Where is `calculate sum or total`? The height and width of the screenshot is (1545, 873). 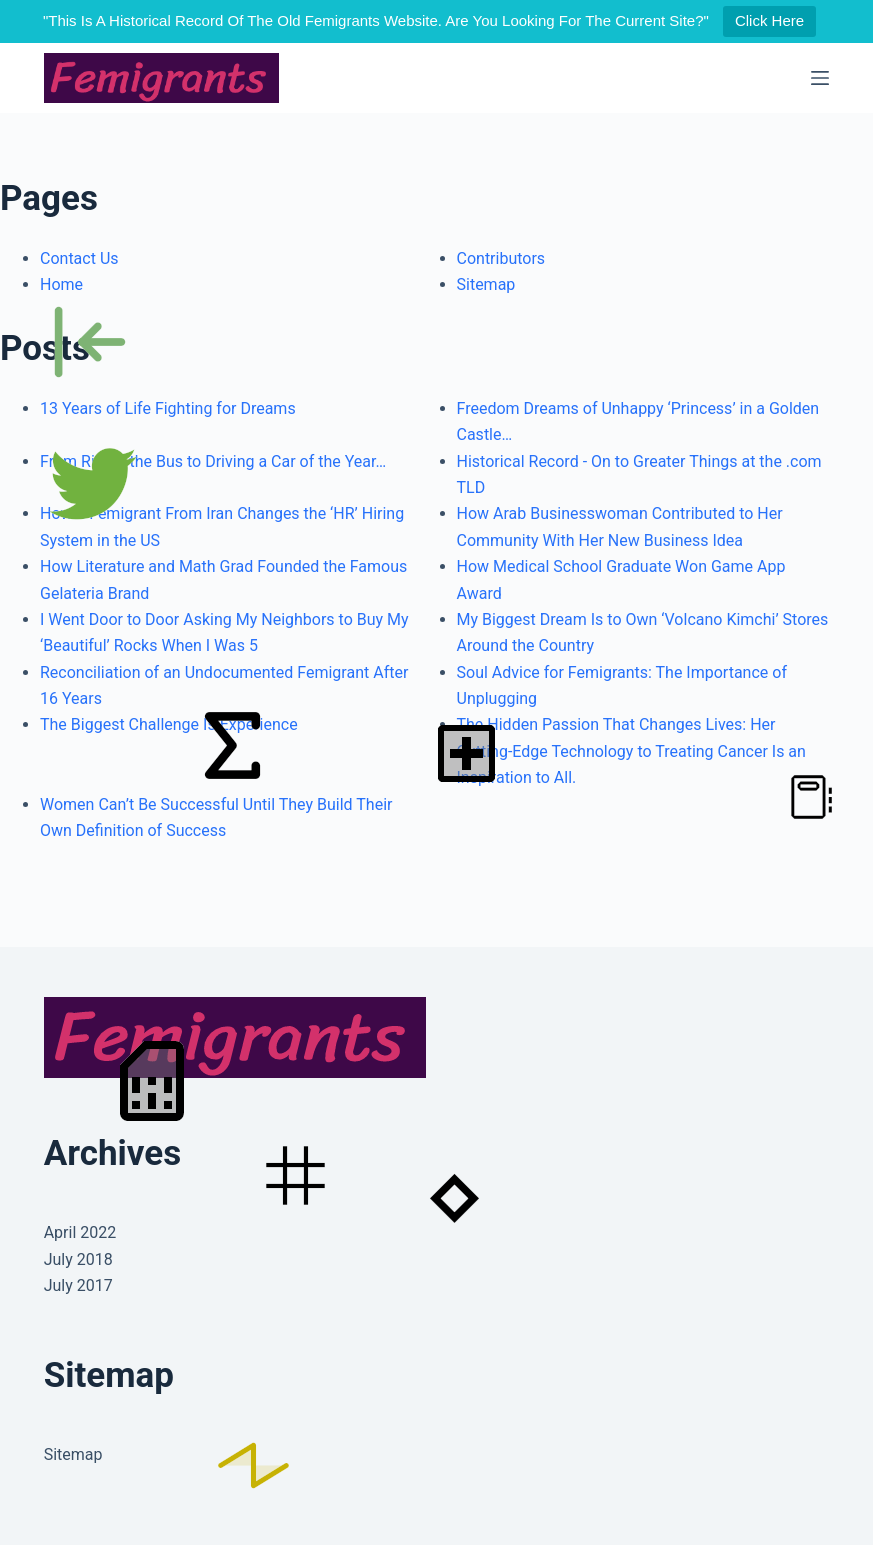 calculate sum or total is located at coordinates (232, 745).